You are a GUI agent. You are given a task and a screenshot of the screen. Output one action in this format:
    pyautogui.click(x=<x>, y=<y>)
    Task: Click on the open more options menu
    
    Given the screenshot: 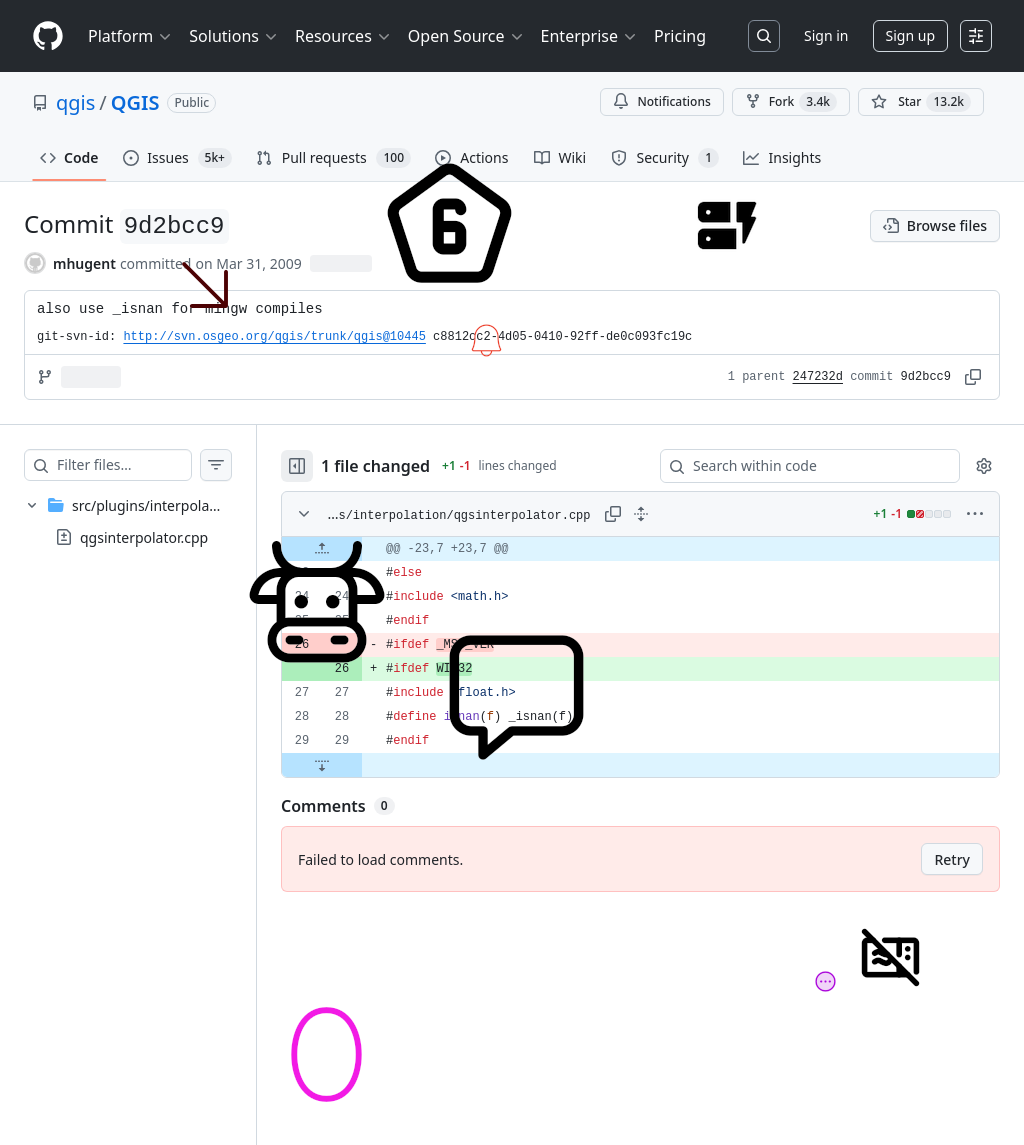 What is the action you would take?
    pyautogui.click(x=825, y=981)
    